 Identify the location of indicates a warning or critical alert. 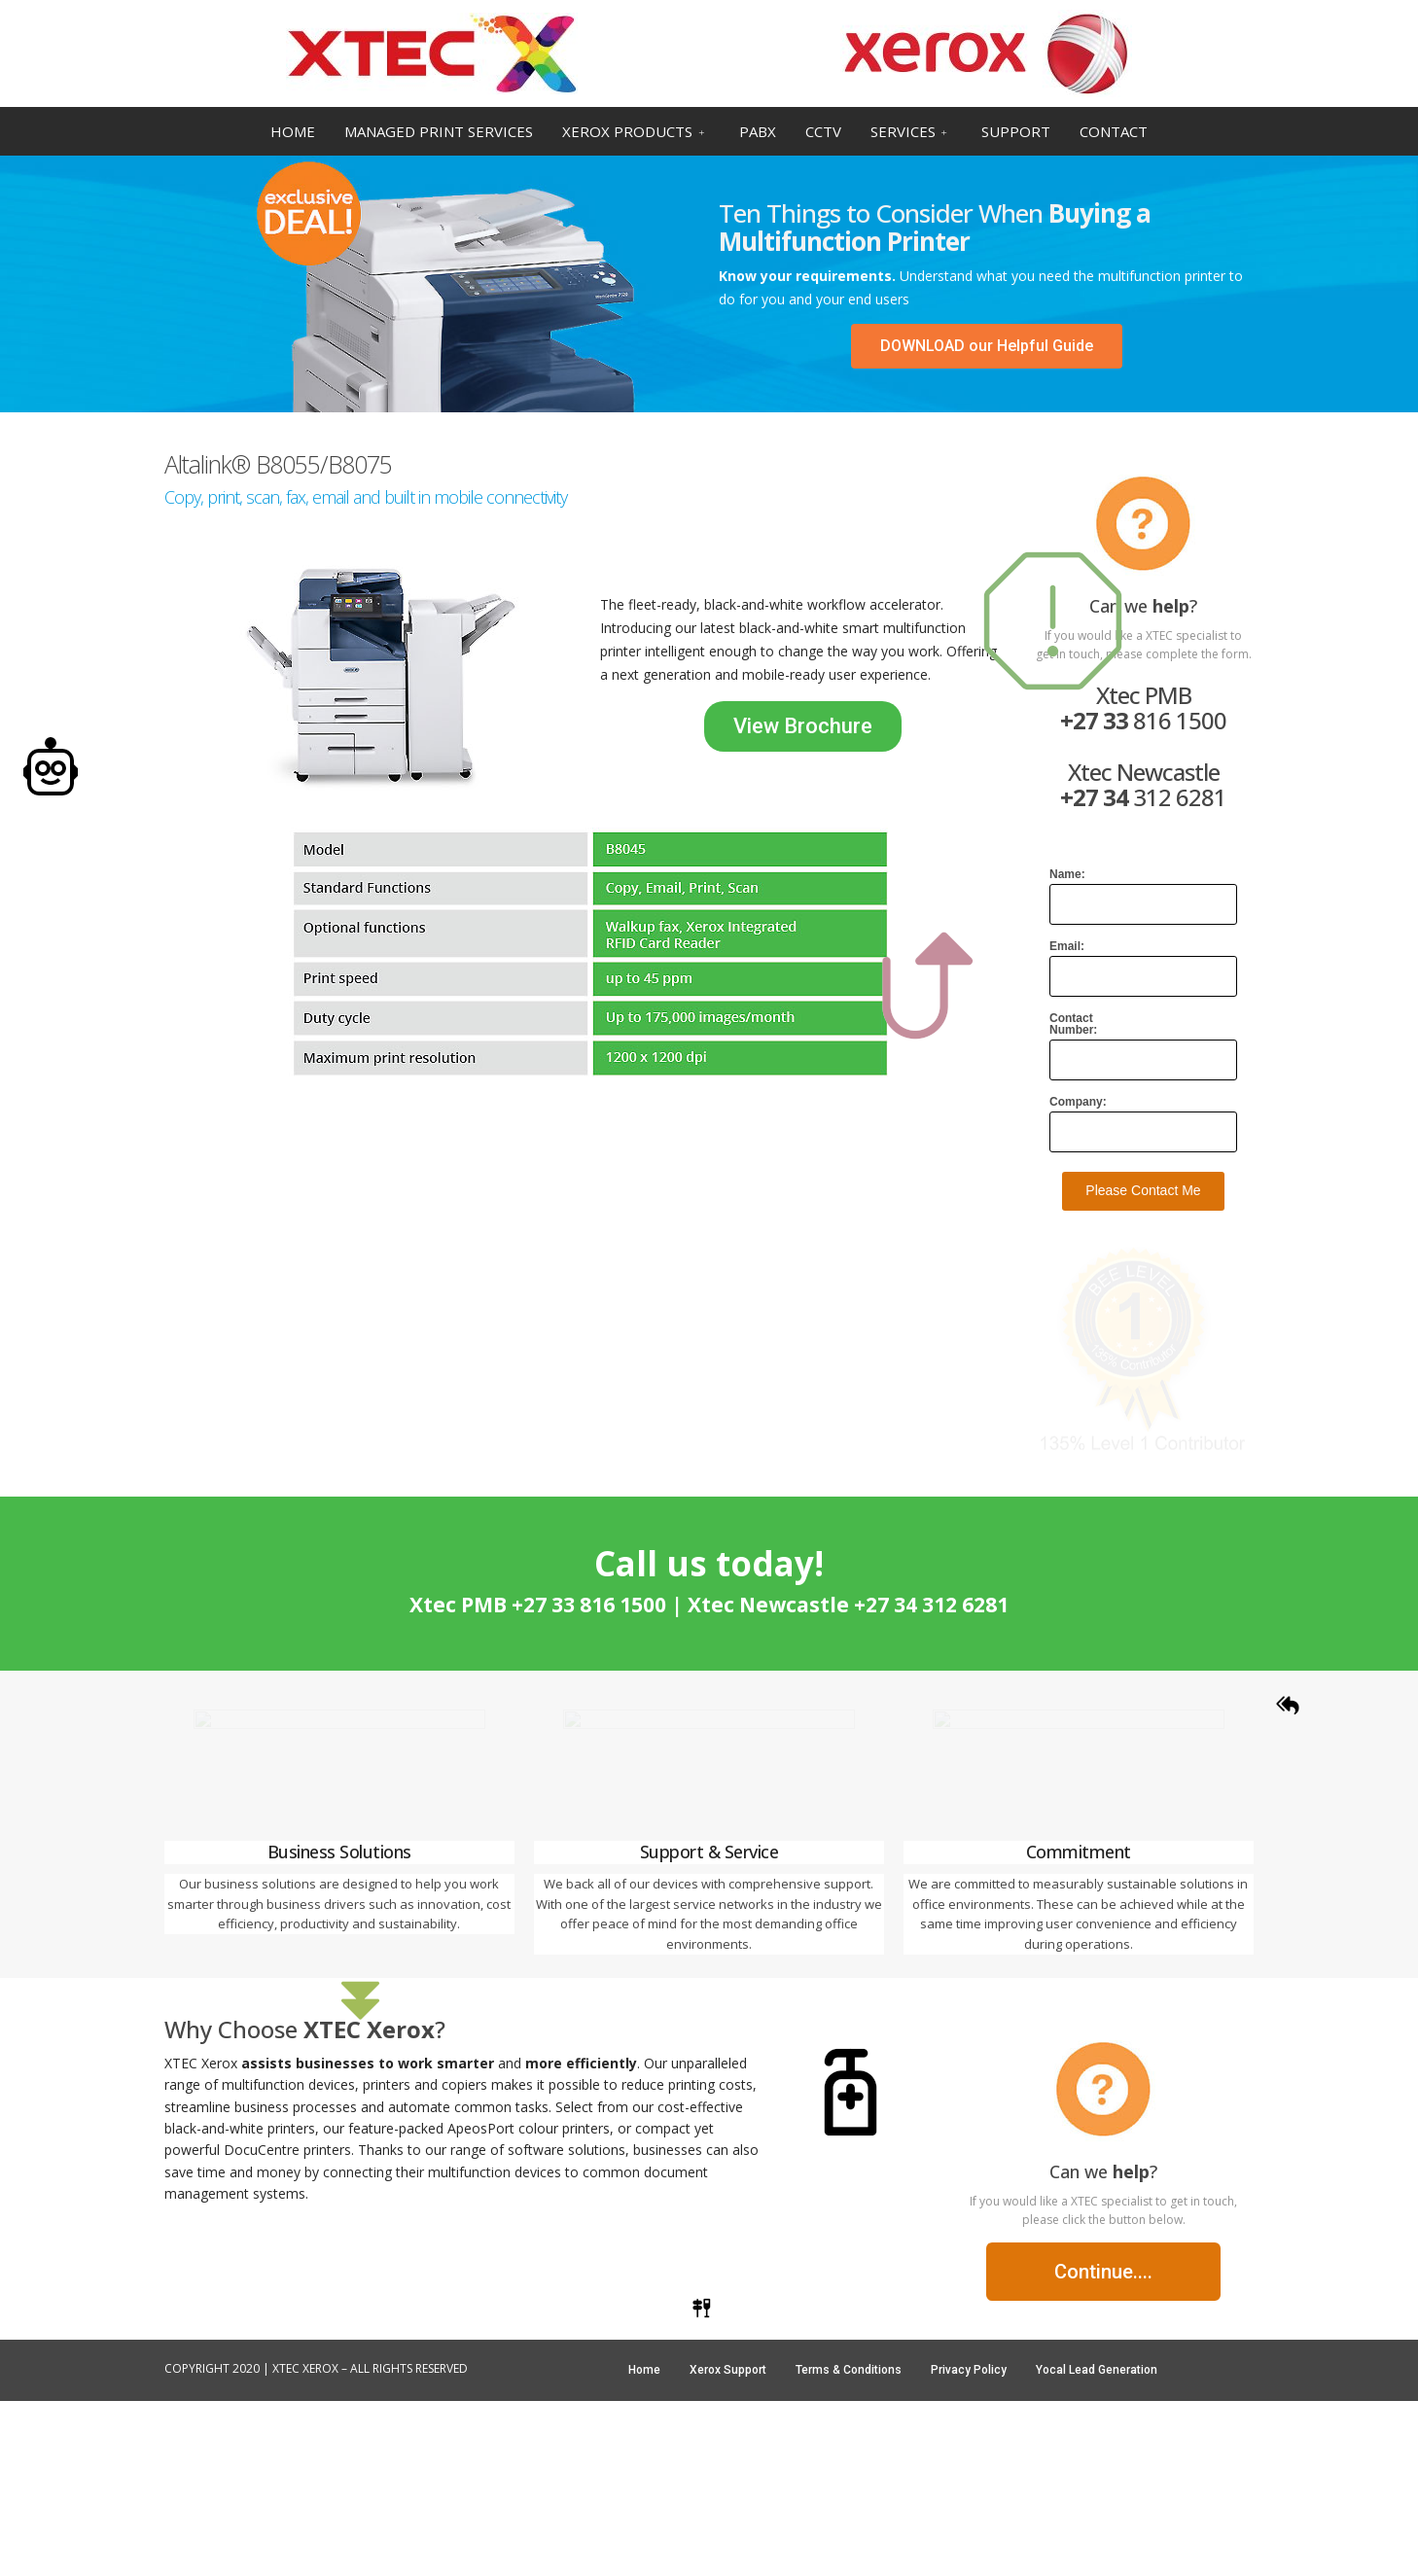
(1052, 620).